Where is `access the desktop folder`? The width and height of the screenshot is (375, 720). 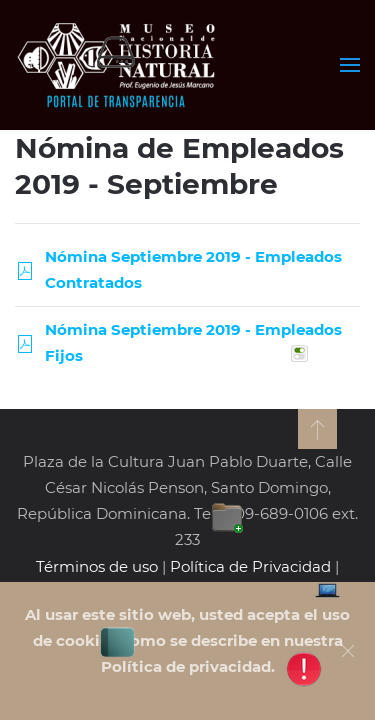 access the desktop folder is located at coordinates (117, 641).